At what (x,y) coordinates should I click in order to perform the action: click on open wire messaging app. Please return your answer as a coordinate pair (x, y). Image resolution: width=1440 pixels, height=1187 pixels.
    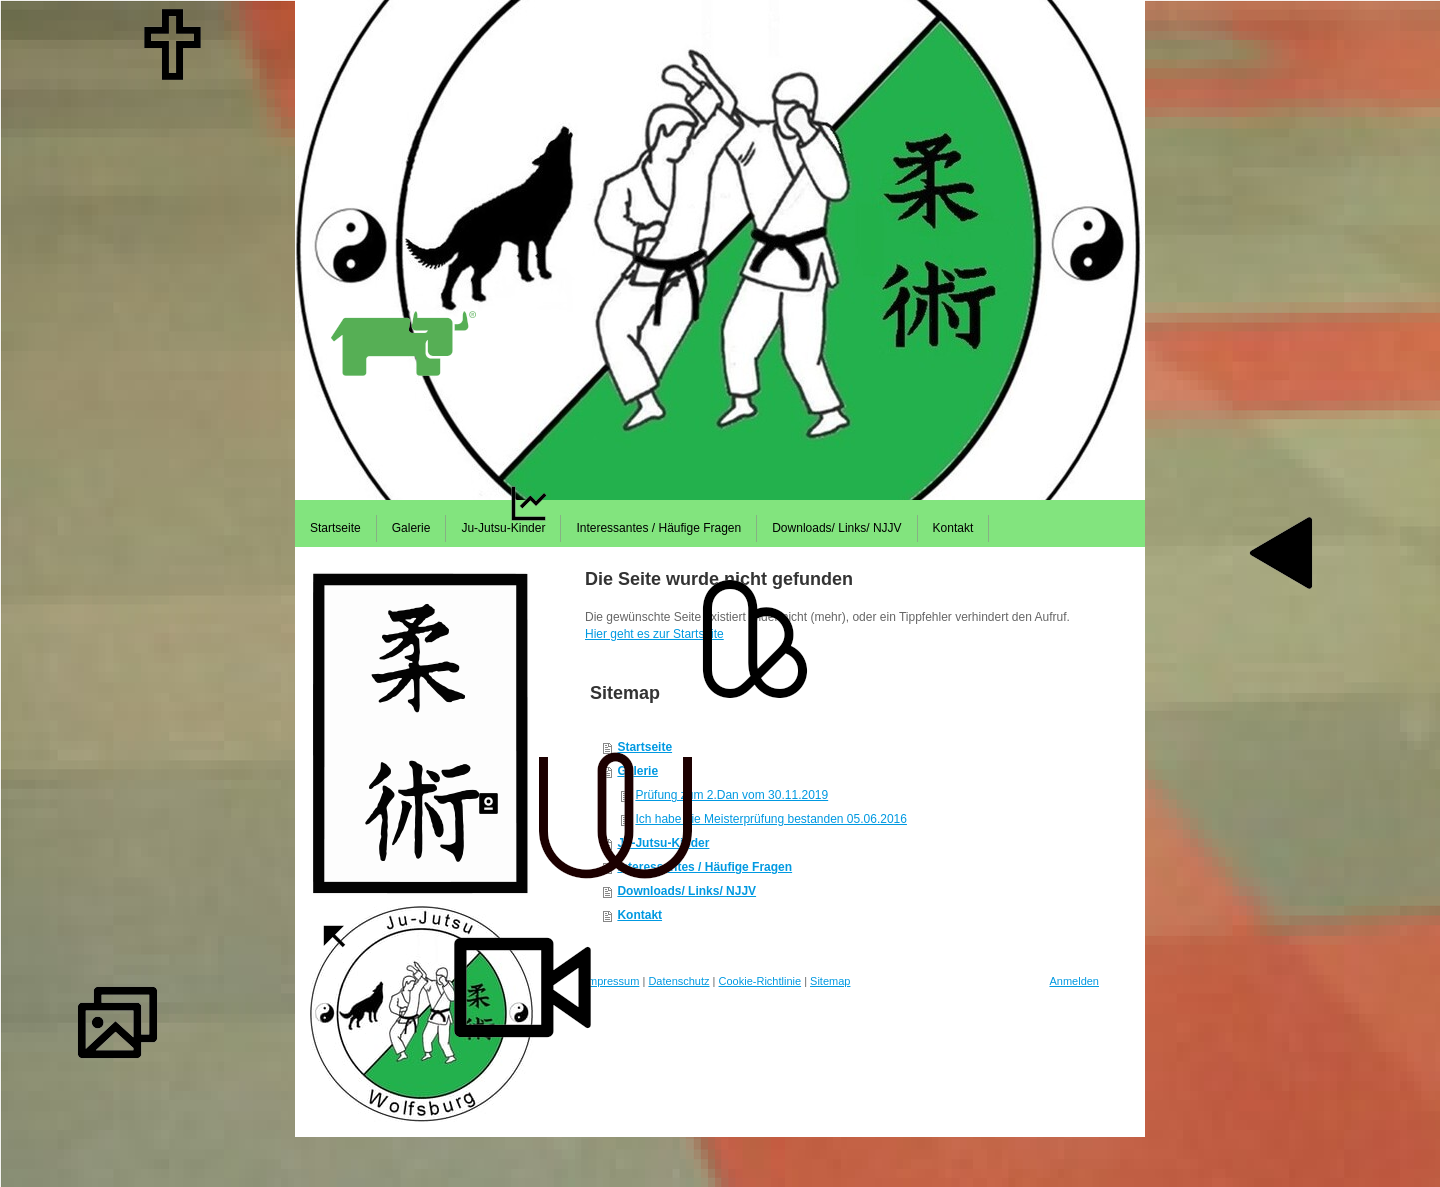
    Looking at the image, I should click on (615, 815).